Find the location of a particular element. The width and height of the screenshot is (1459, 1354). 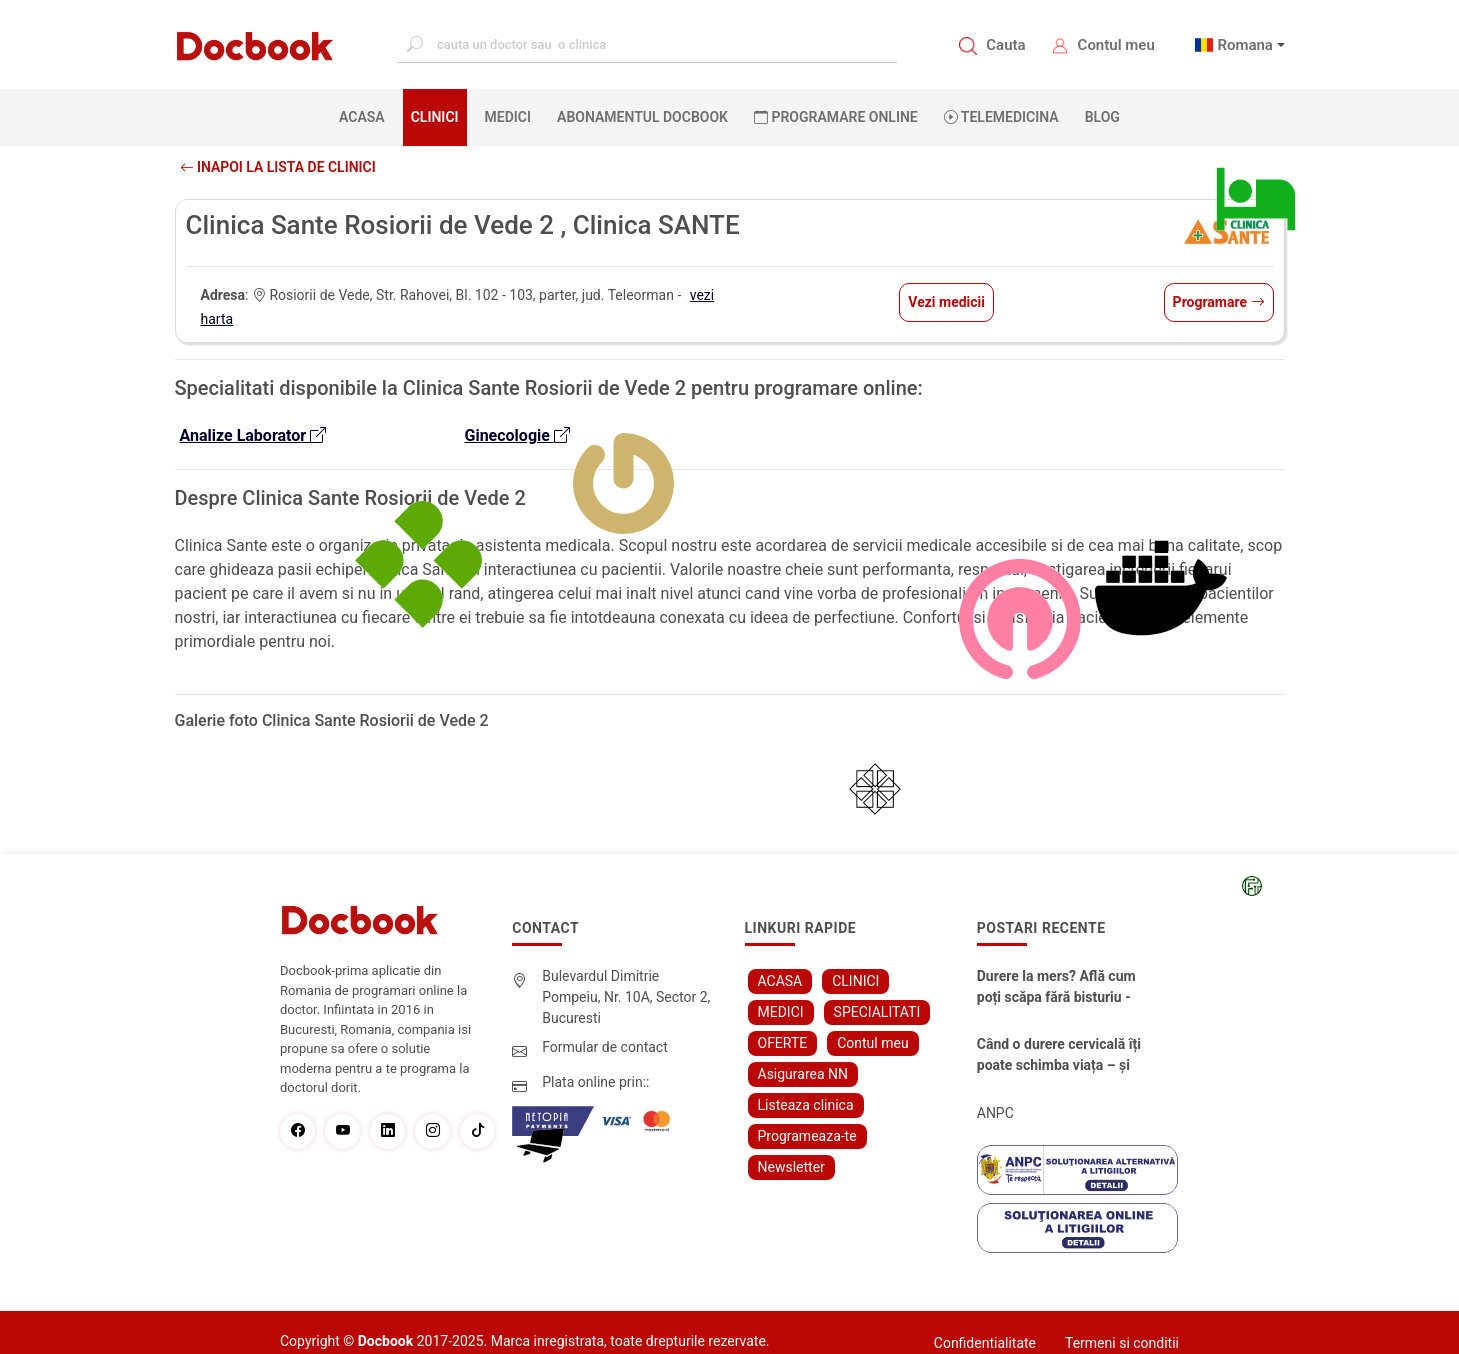

open filen cloud storage app is located at coordinates (1252, 886).